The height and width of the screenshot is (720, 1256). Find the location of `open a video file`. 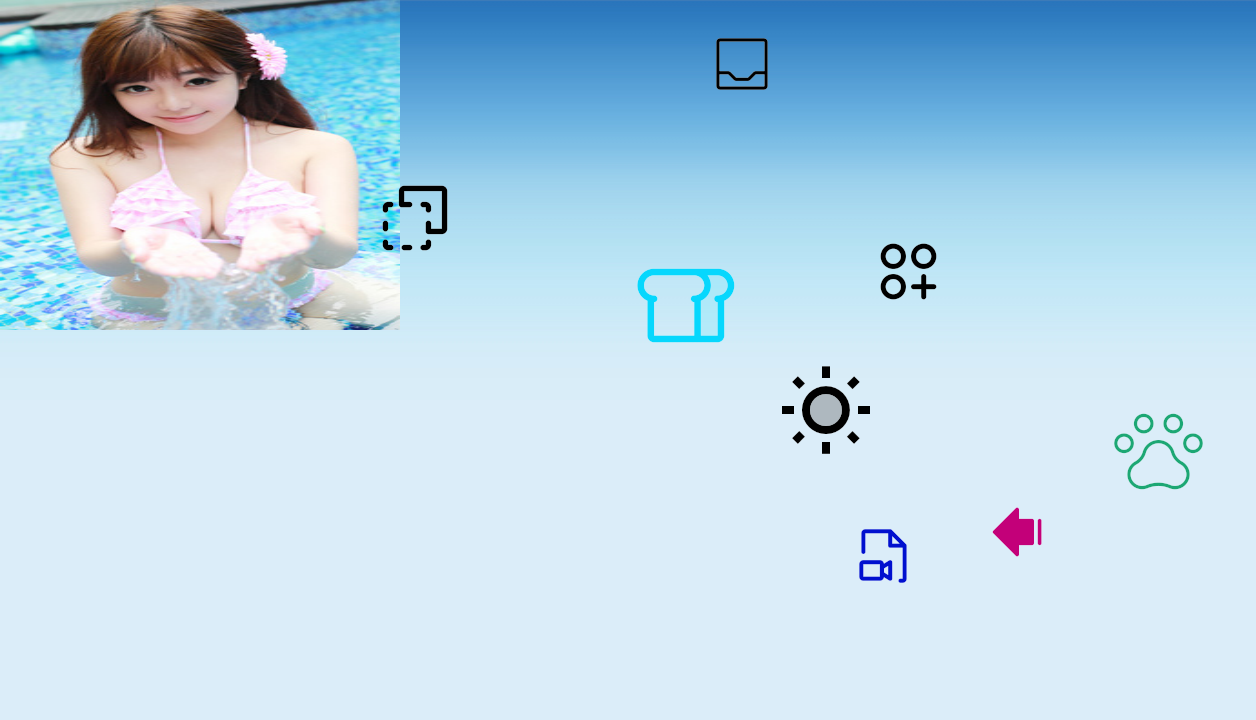

open a video file is located at coordinates (884, 556).